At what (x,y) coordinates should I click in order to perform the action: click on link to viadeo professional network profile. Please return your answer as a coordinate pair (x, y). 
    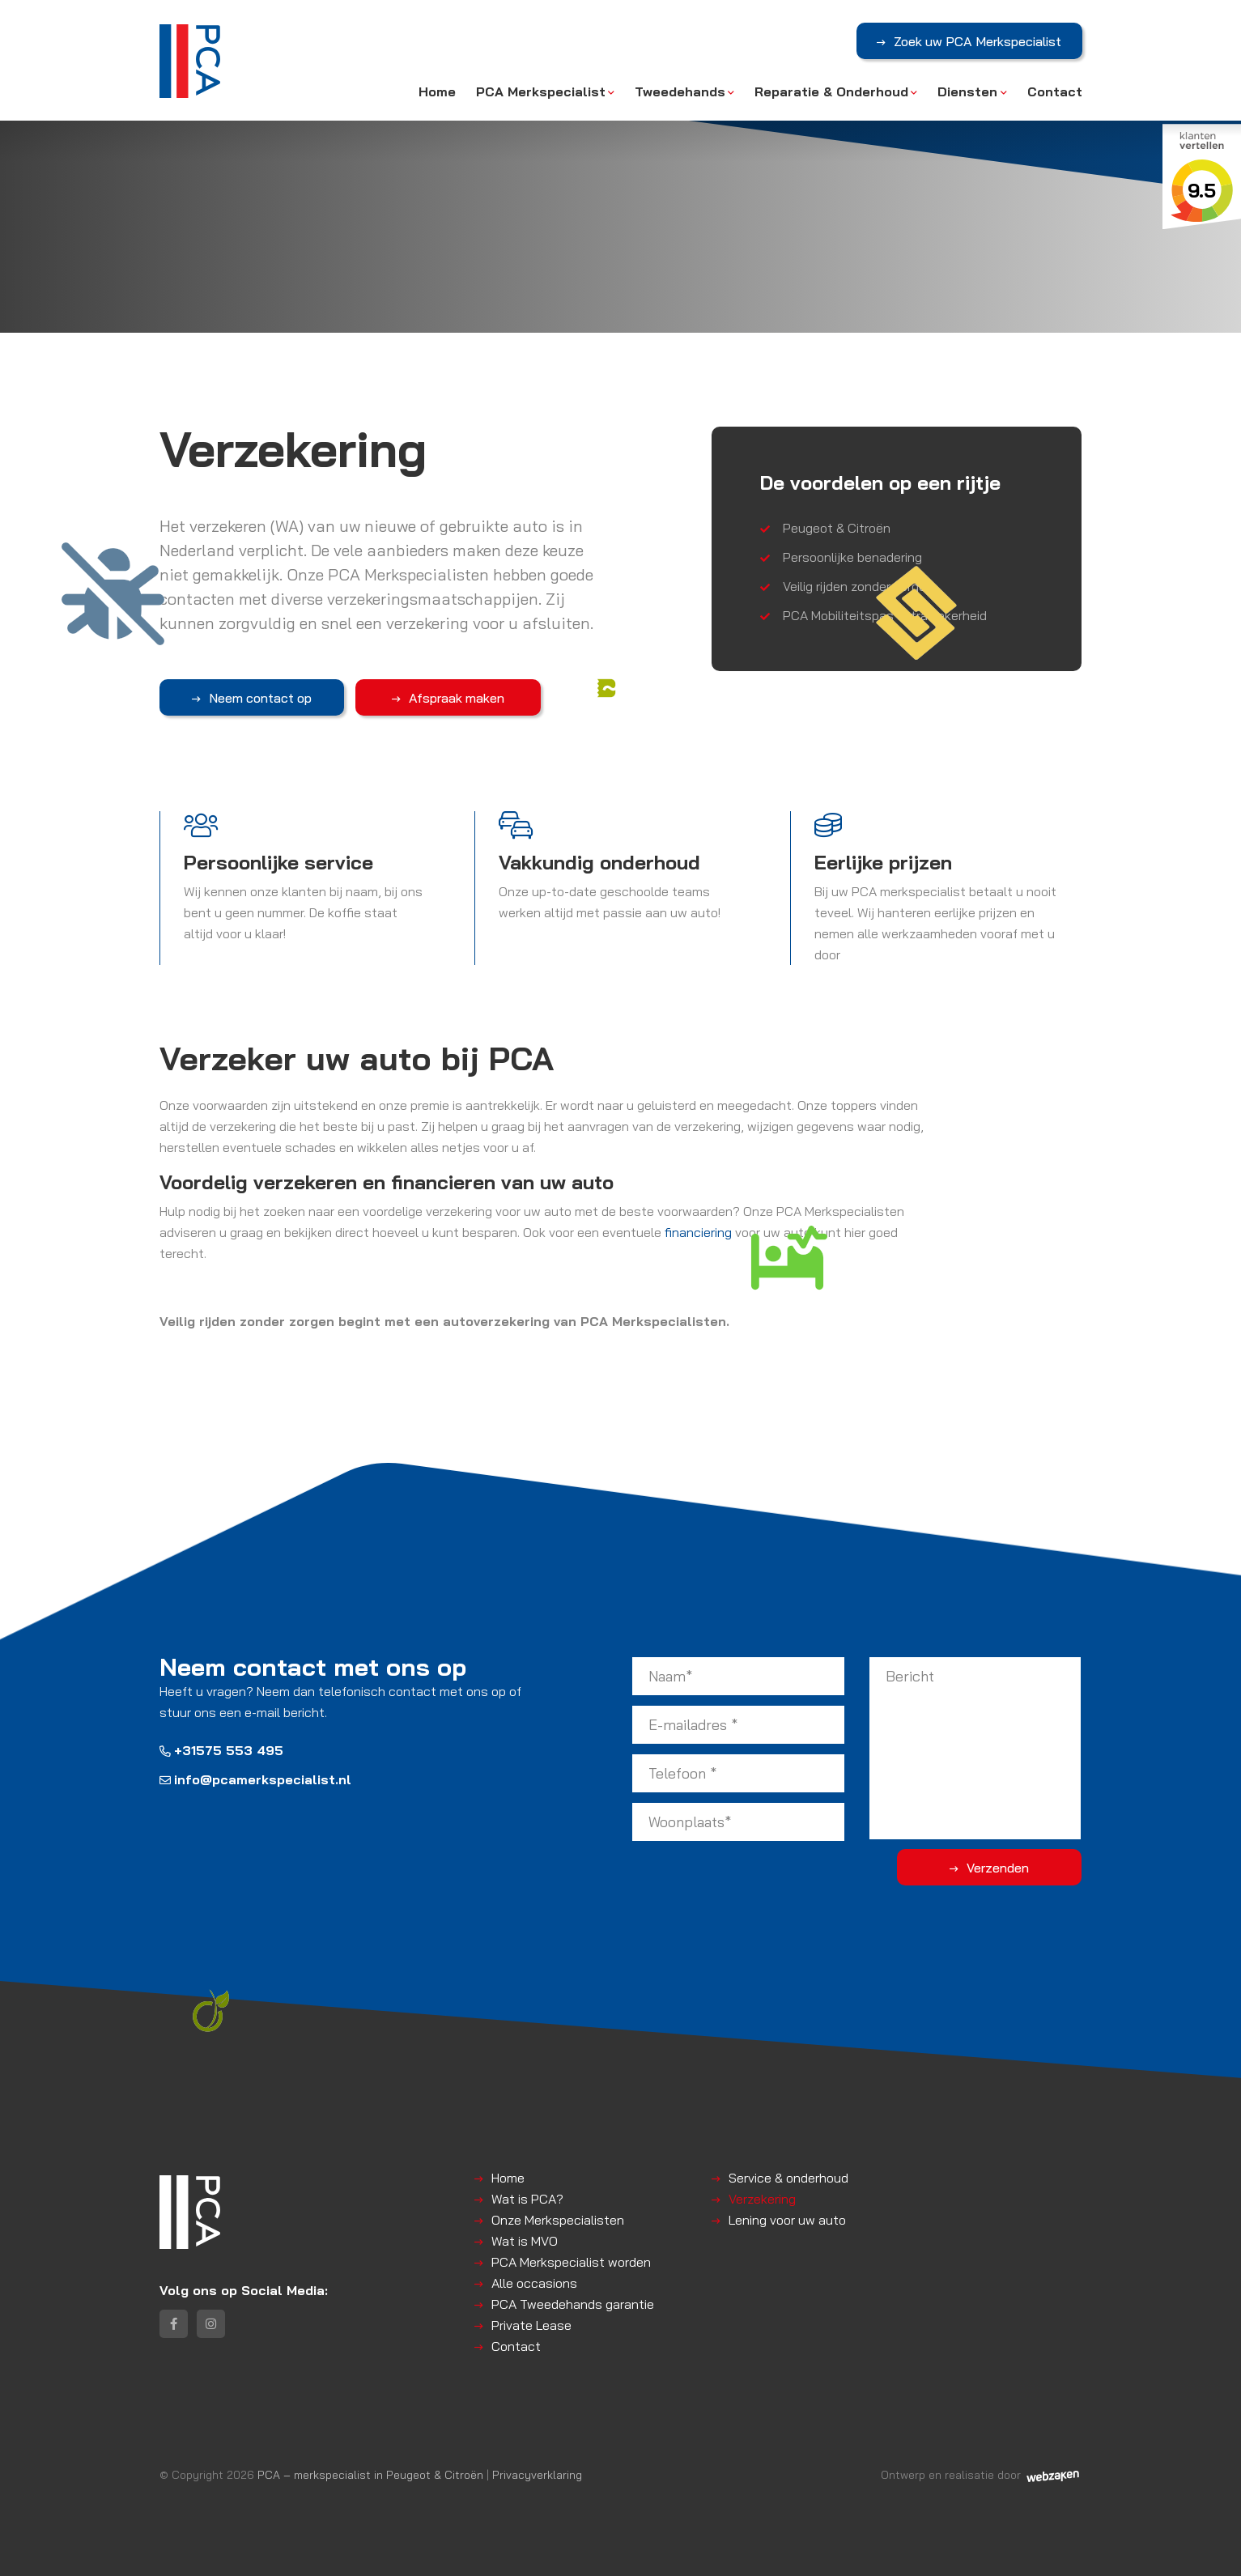
    Looking at the image, I should click on (210, 2010).